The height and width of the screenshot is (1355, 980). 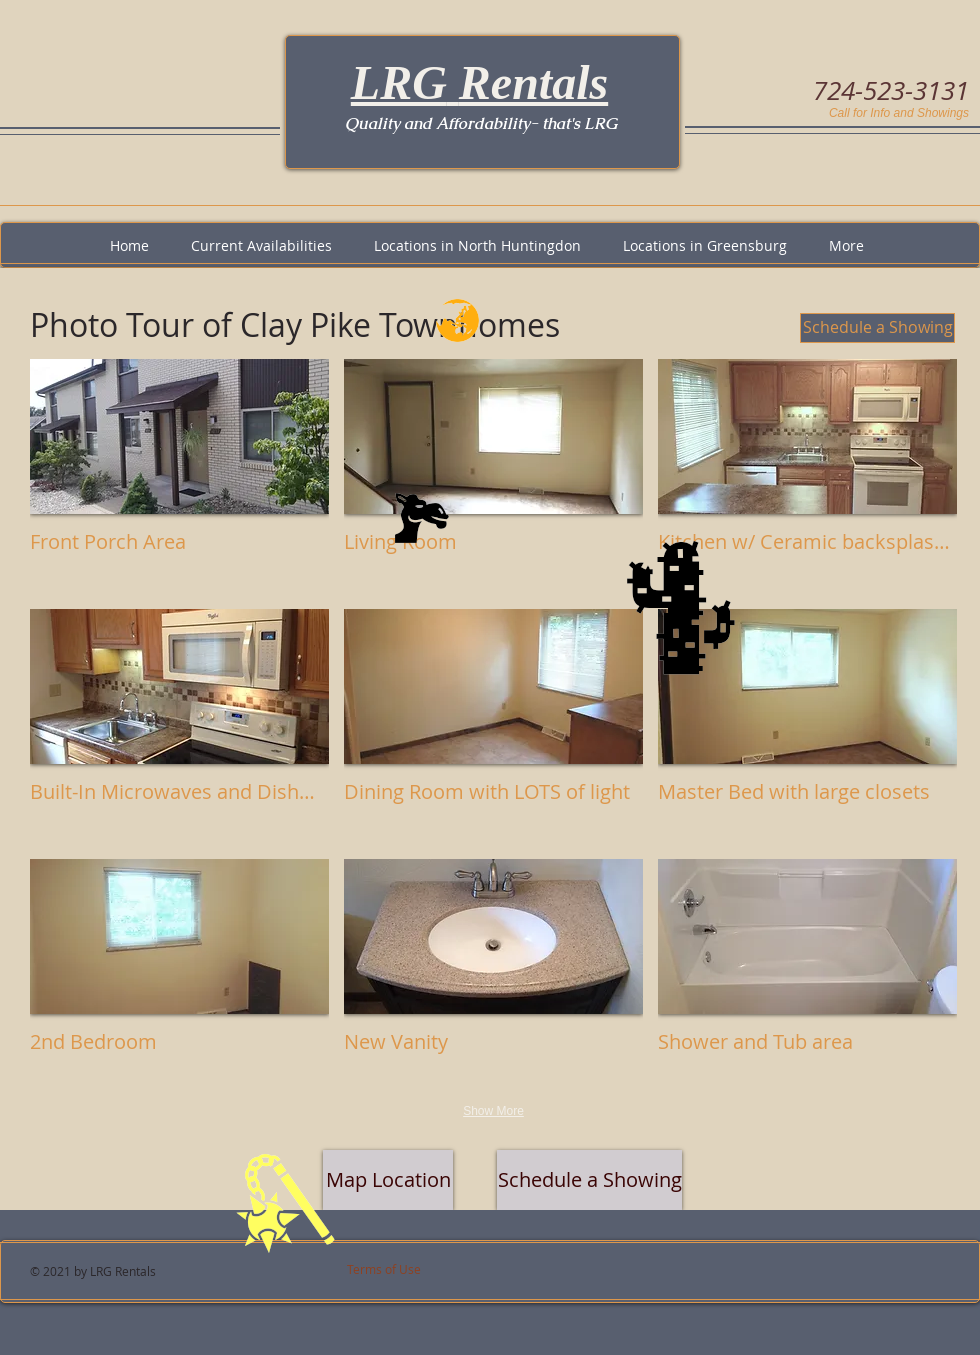 What do you see at coordinates (668, 608) in the screenshot?
I see `desert or arid environment indicator` at bounding box center [668, 608].